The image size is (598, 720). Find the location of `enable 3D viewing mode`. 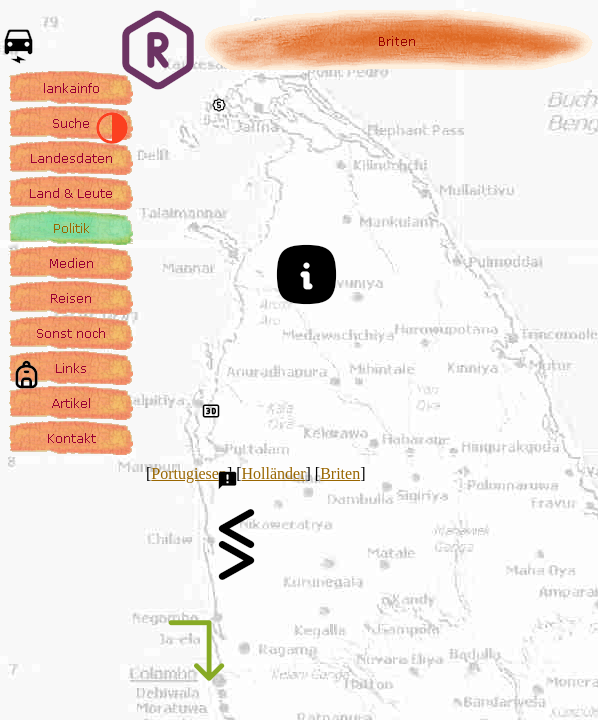

enable 3D viewing mode is located at coordinates (211, 411).